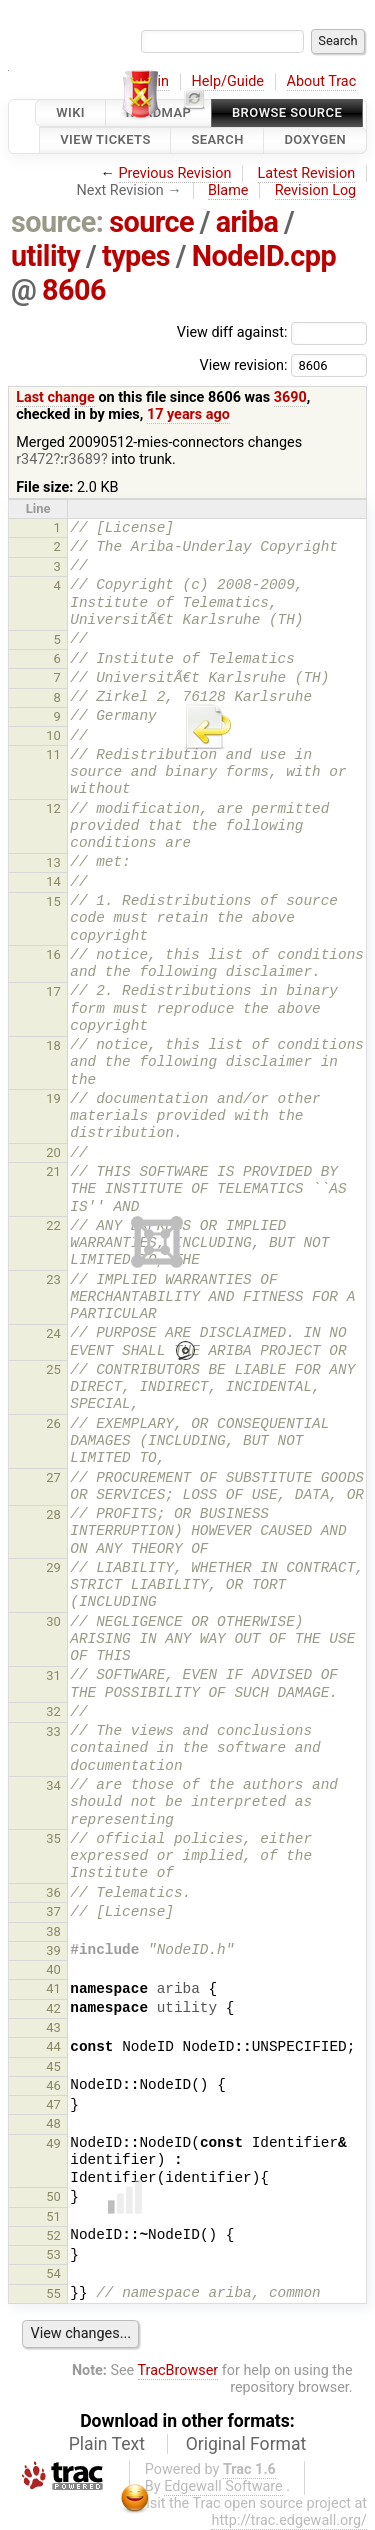 The height and width of the screenshot is (2530, 375). I want to click on indicates content is currently syncing, so click(194, 99).